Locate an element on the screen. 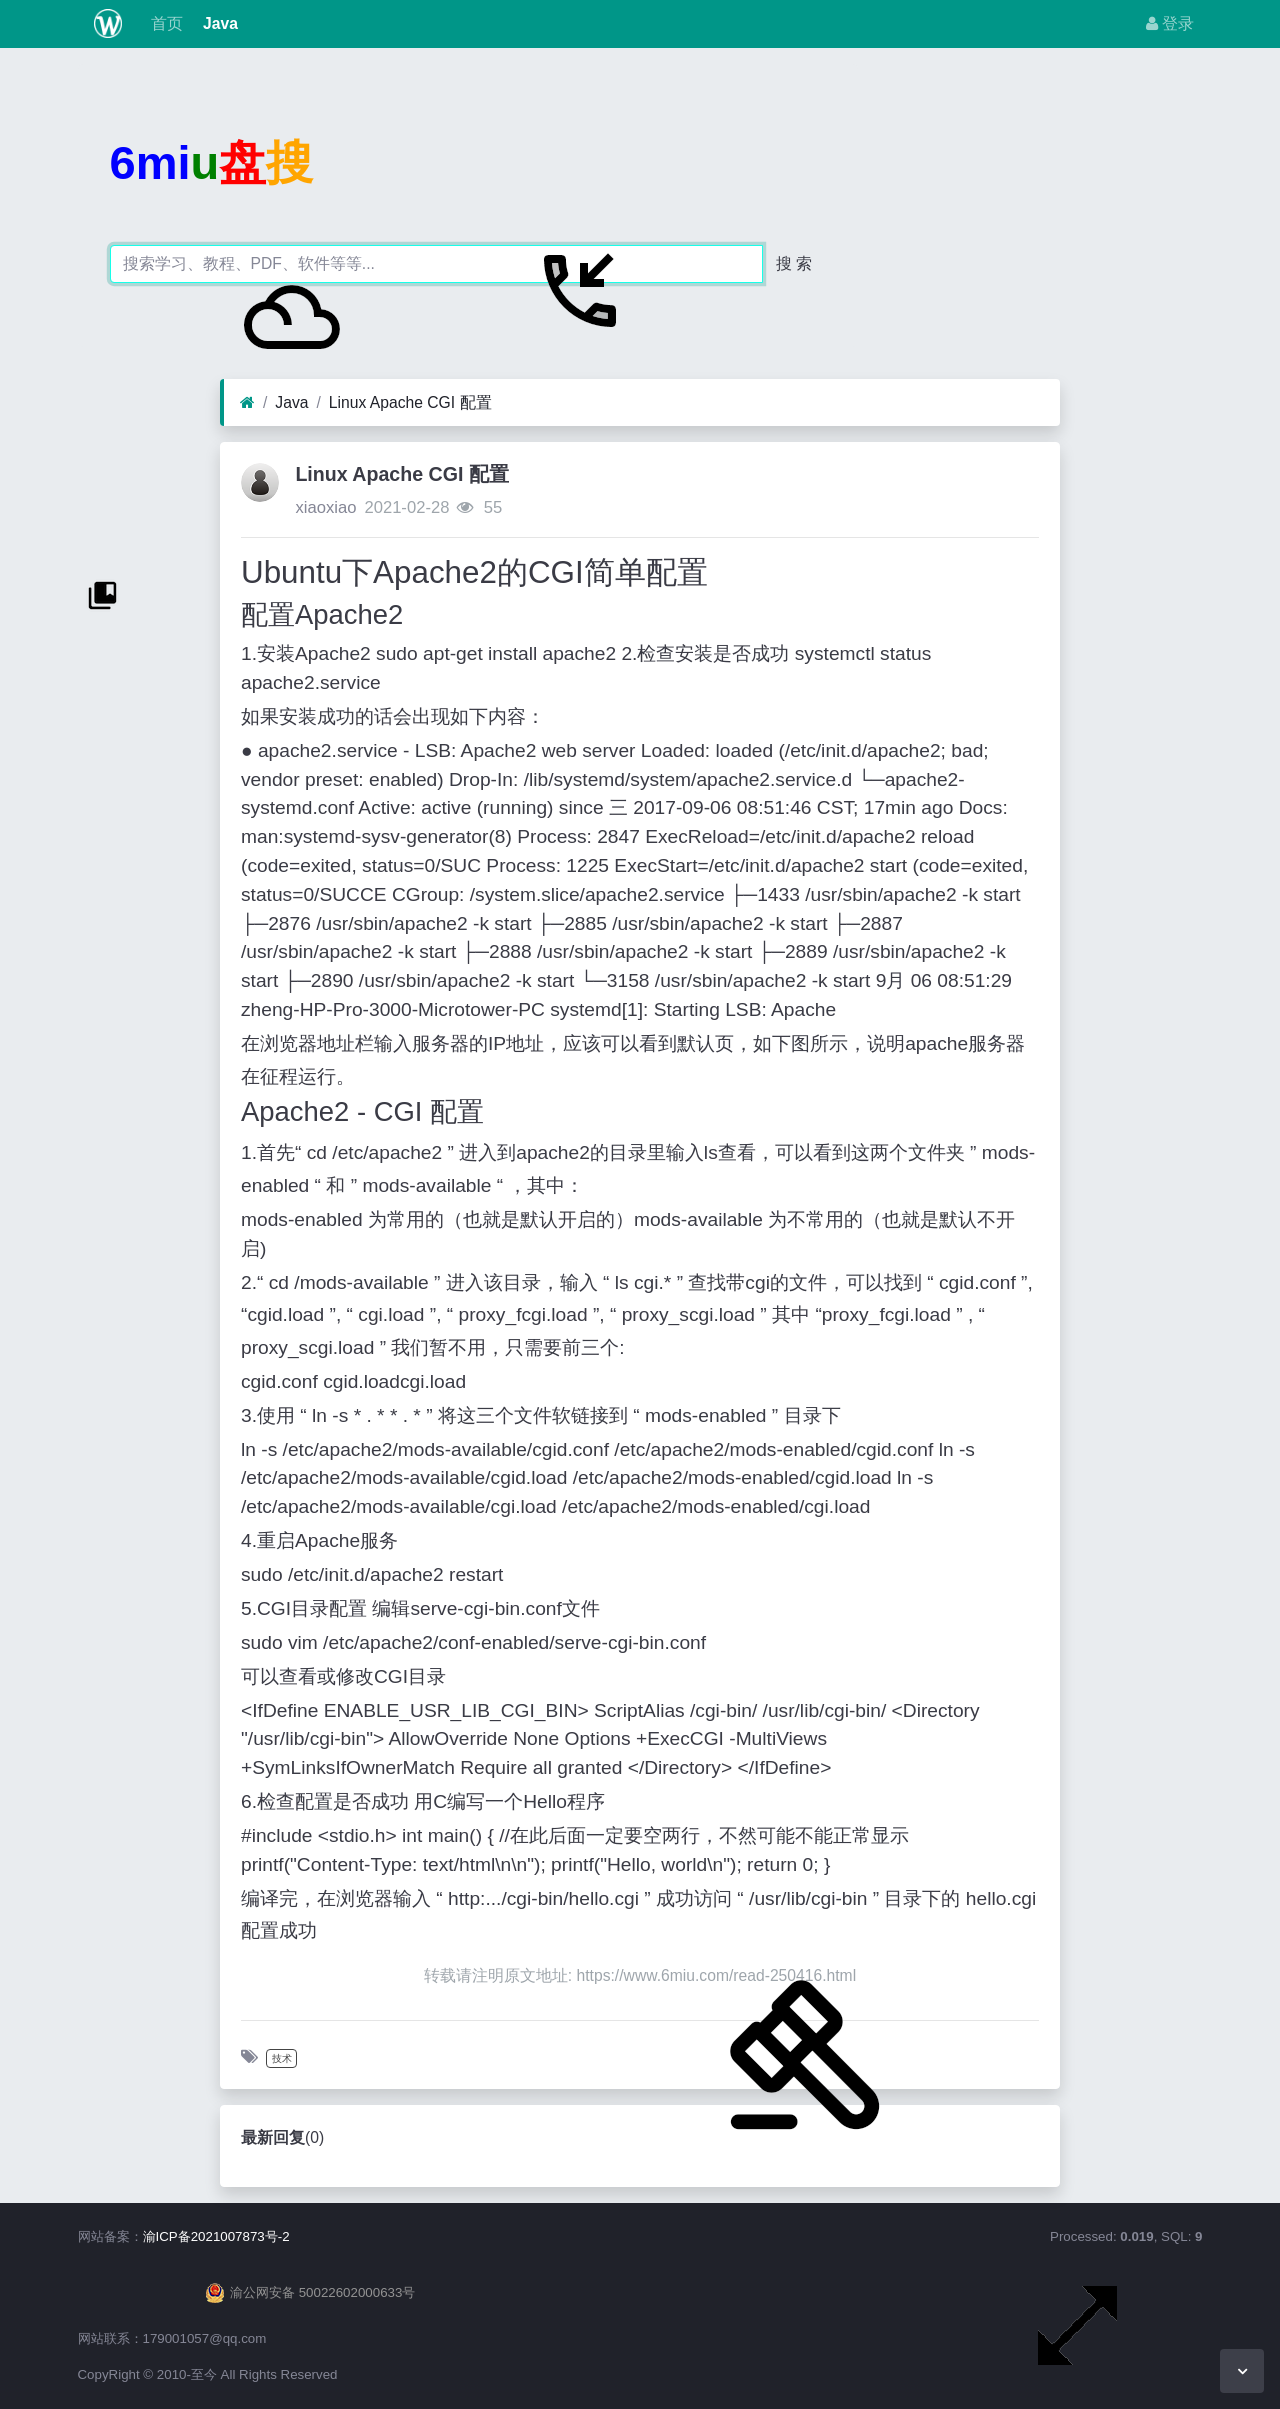  access legal or court-related information is located at coordinates (805, 2055).